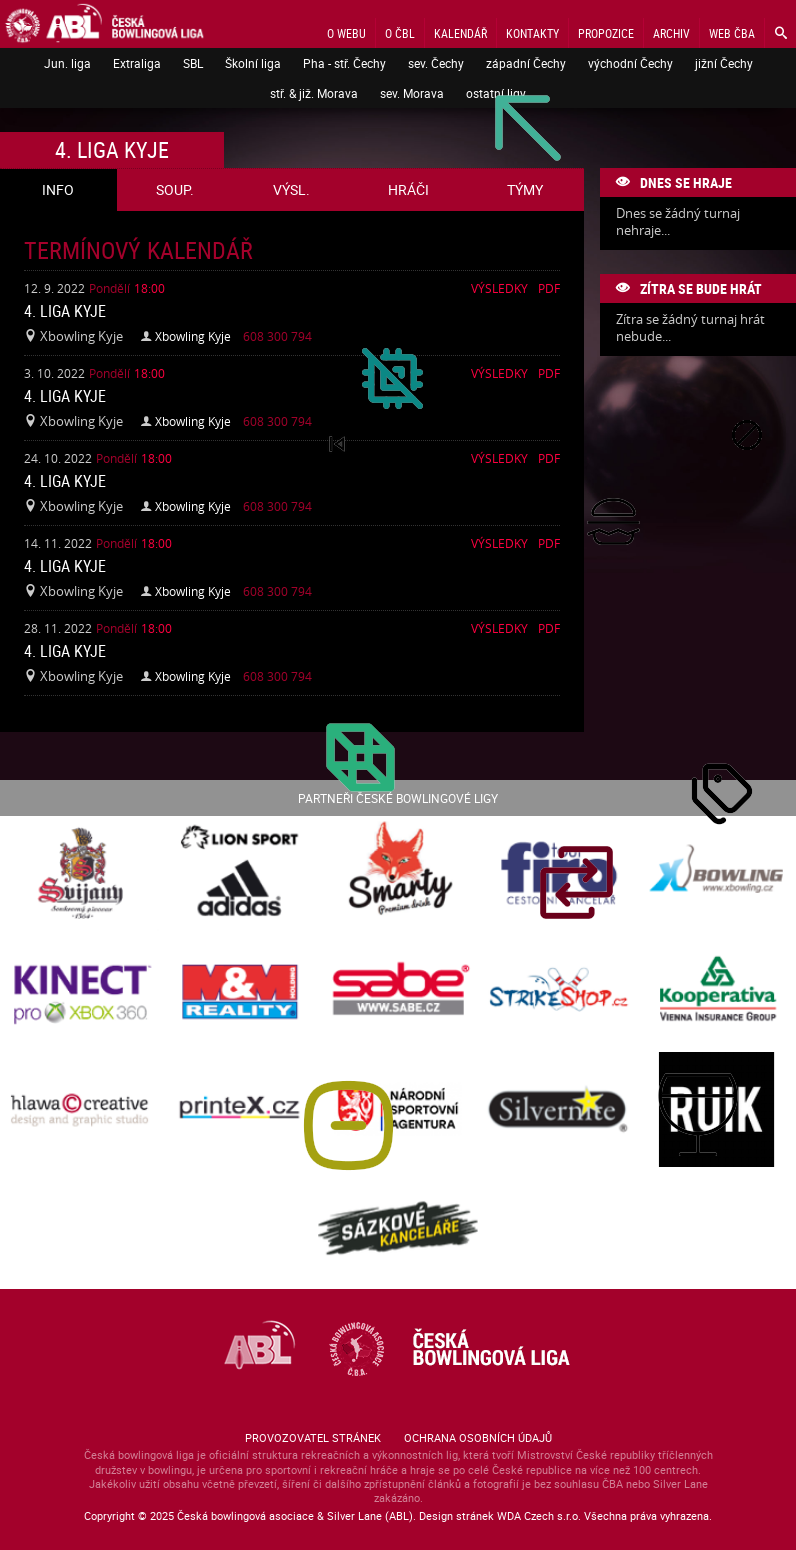  What do you see at coordinates (337, 444) in the screenshot?
I see `skip to the previous track` at bounding box center [337, 444].